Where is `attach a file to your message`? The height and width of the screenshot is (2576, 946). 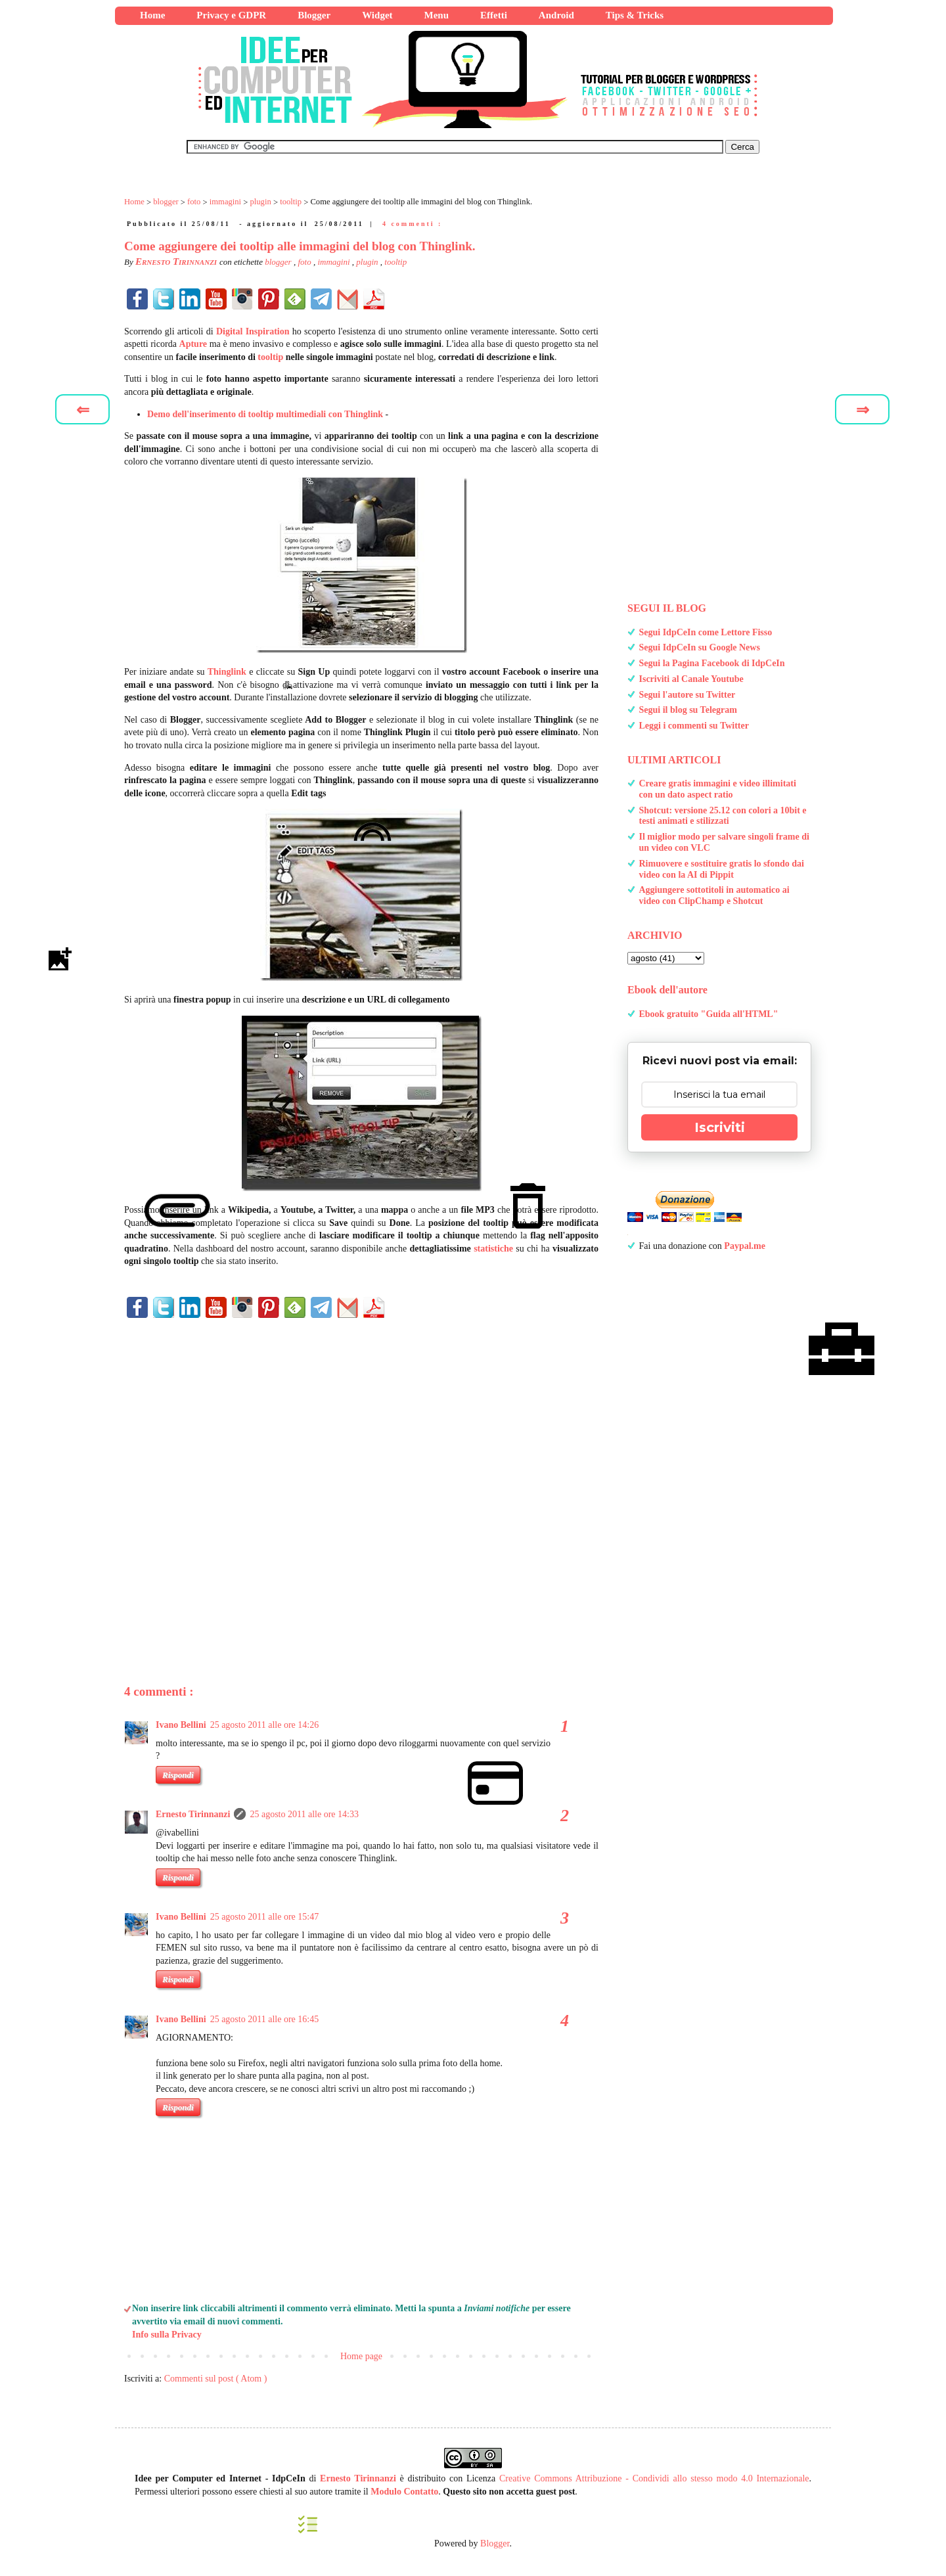
attach a file to your message is located at coordinates (175, 1210).